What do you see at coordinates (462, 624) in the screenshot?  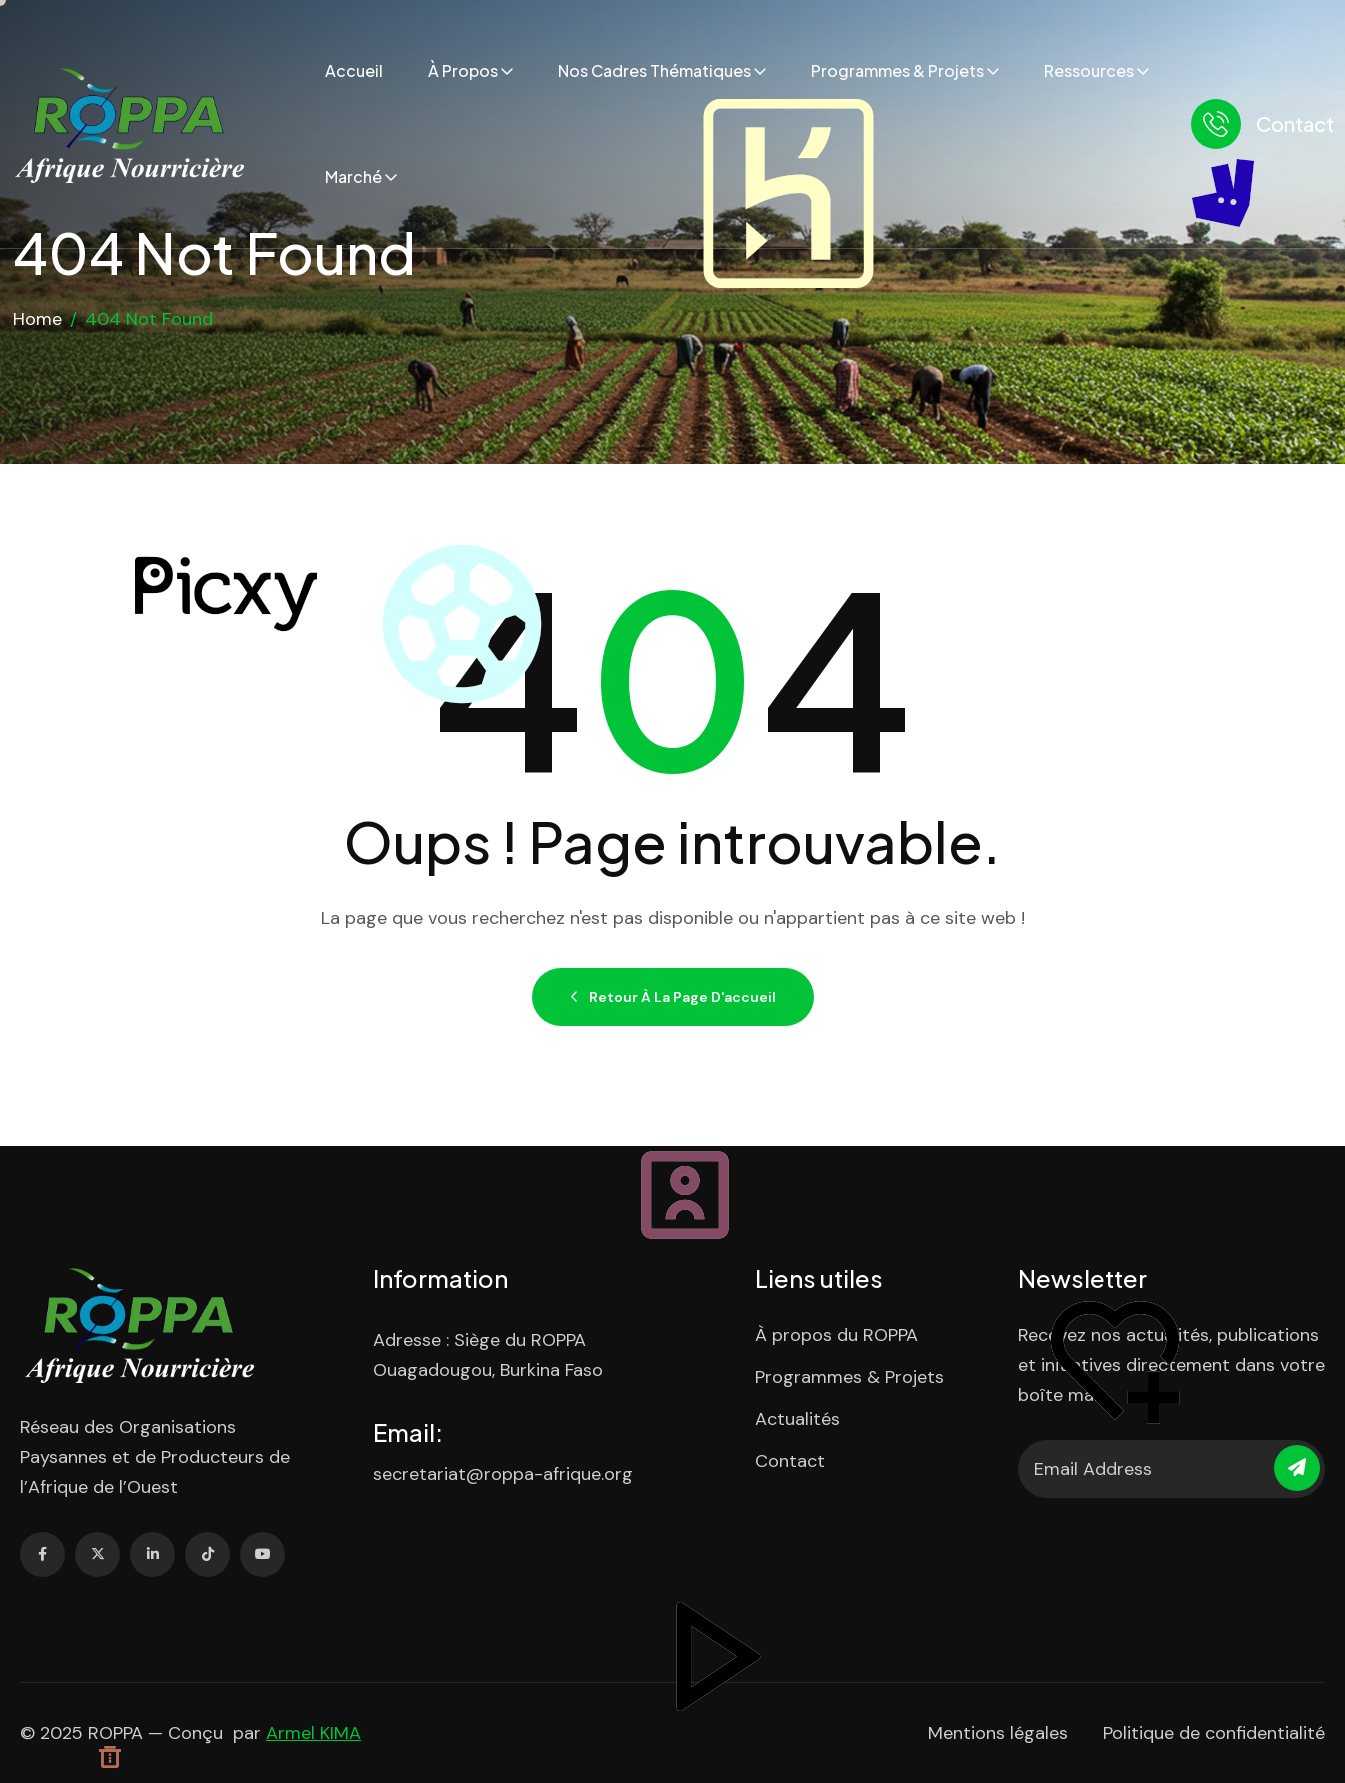 I see `access football or soccer content` at bounding box center [462, 624].